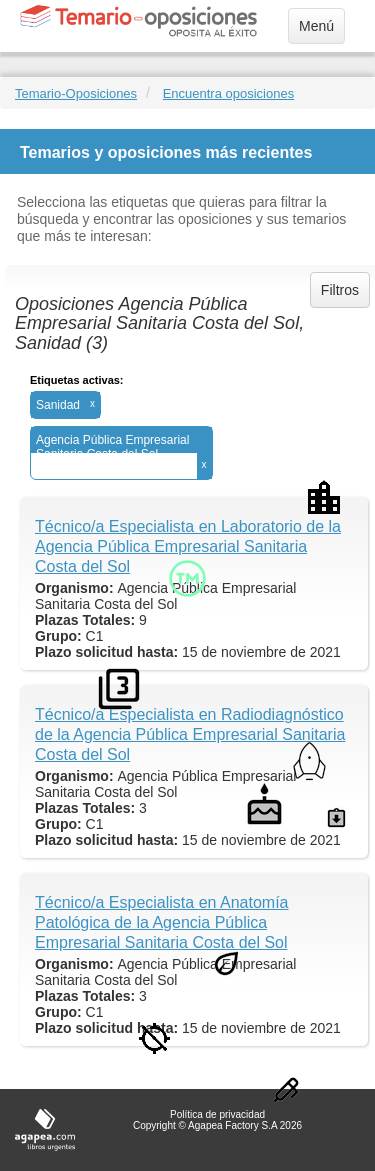 This screenshot has height=1171, width=375. What do you see at coordinates (336, 818) in the screenshot?
I see `download or receive an assignment` at bounding box center [336, 818].